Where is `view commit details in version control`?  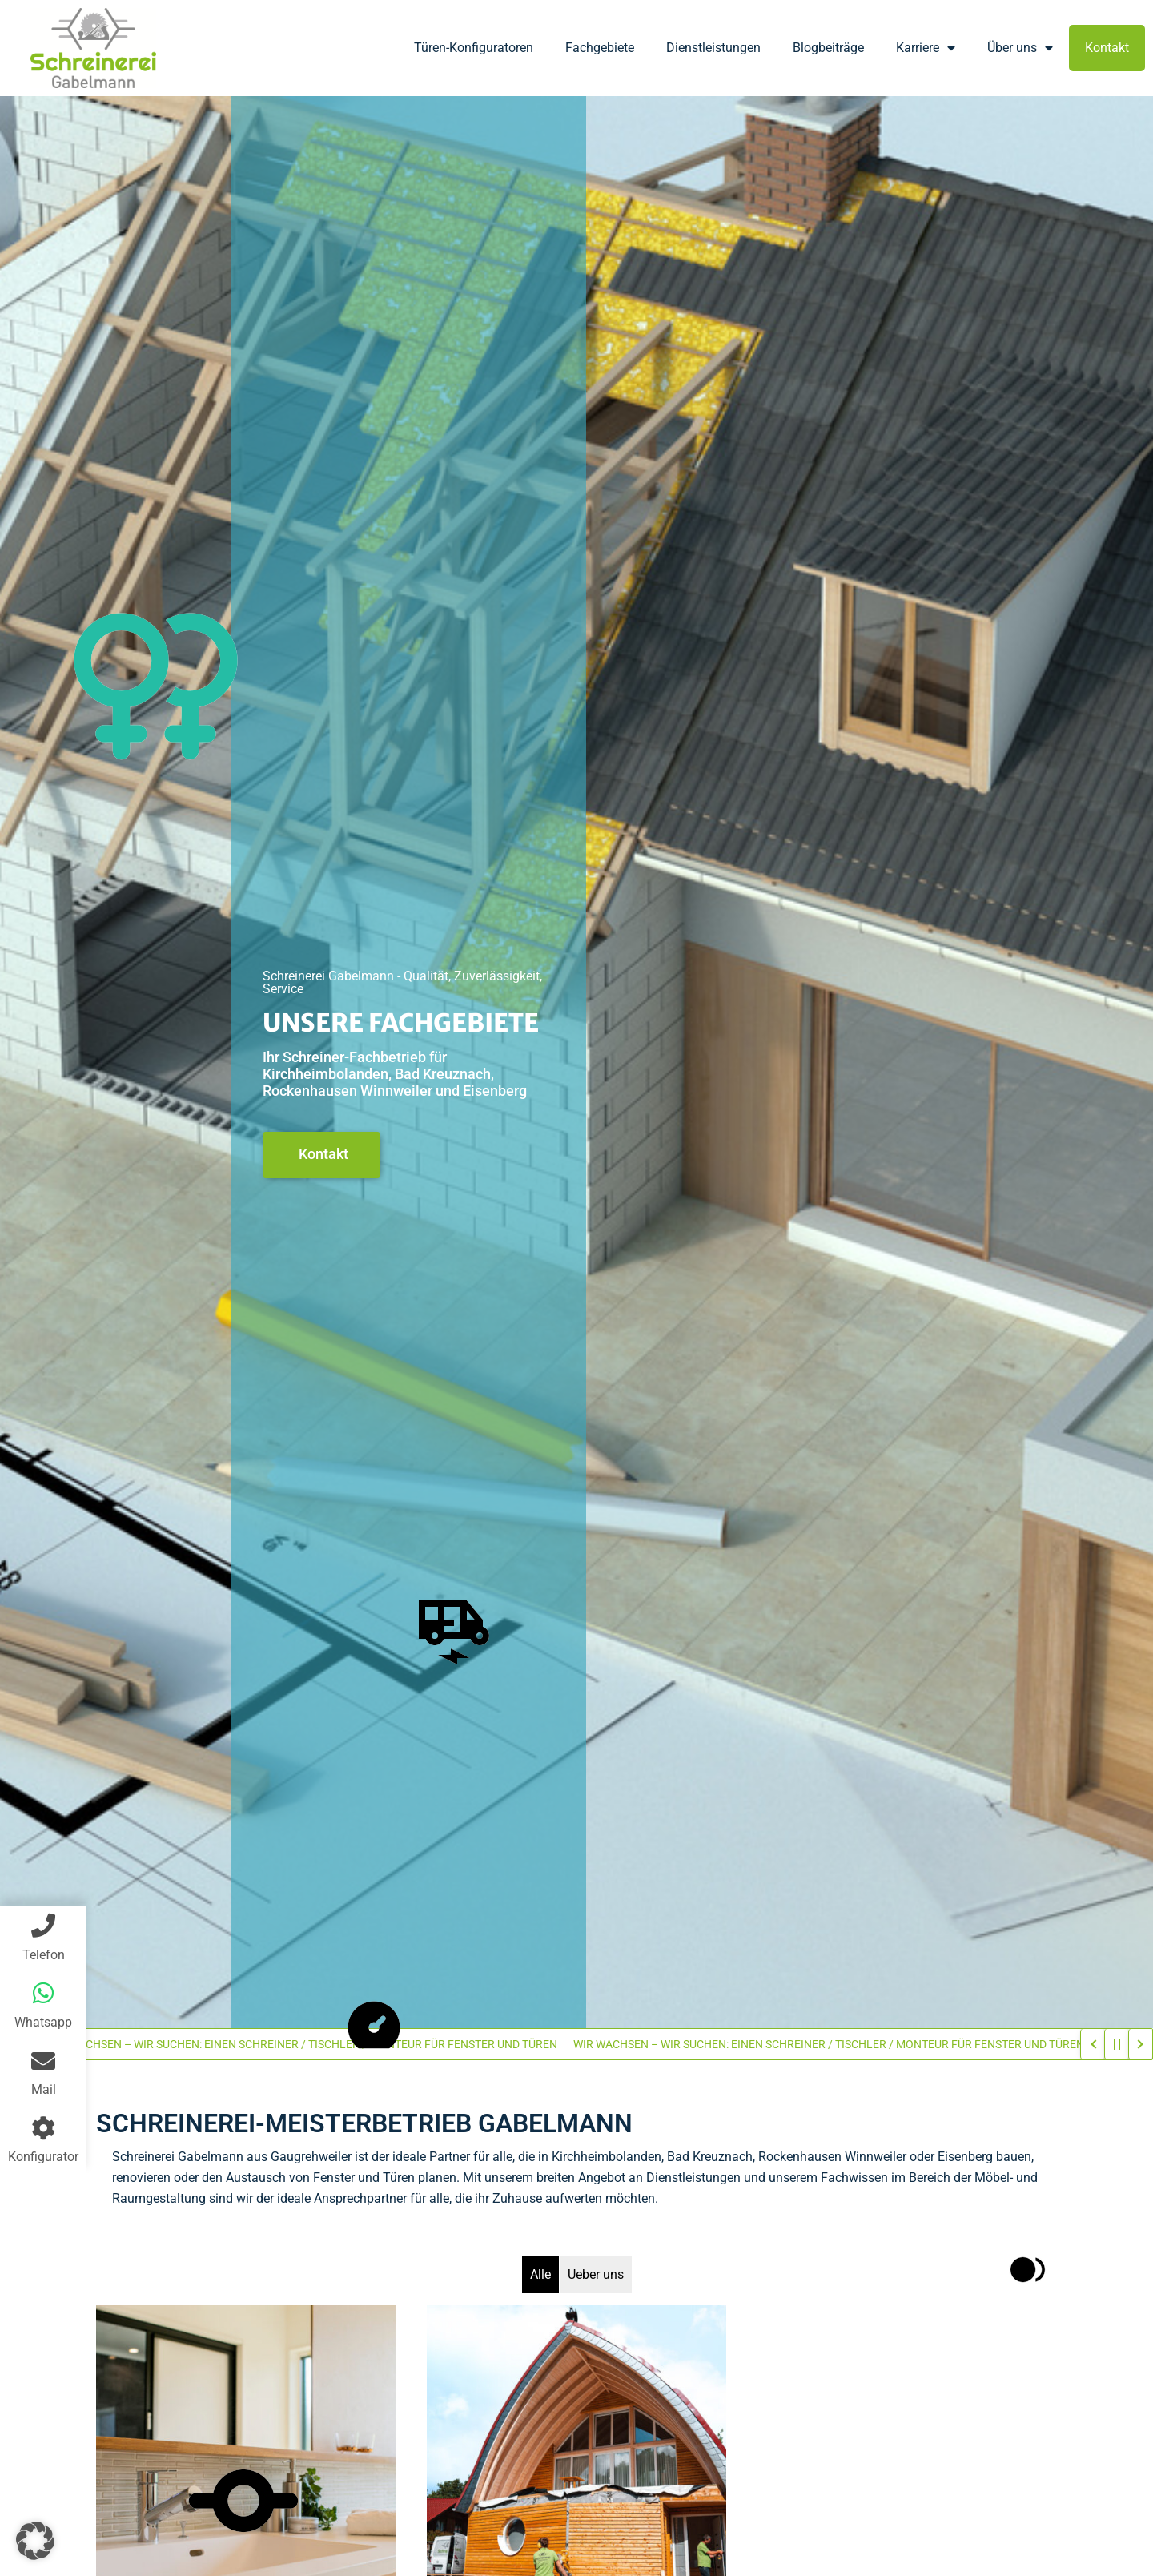
view commit details in version control is located at coordinates (243, 2501).